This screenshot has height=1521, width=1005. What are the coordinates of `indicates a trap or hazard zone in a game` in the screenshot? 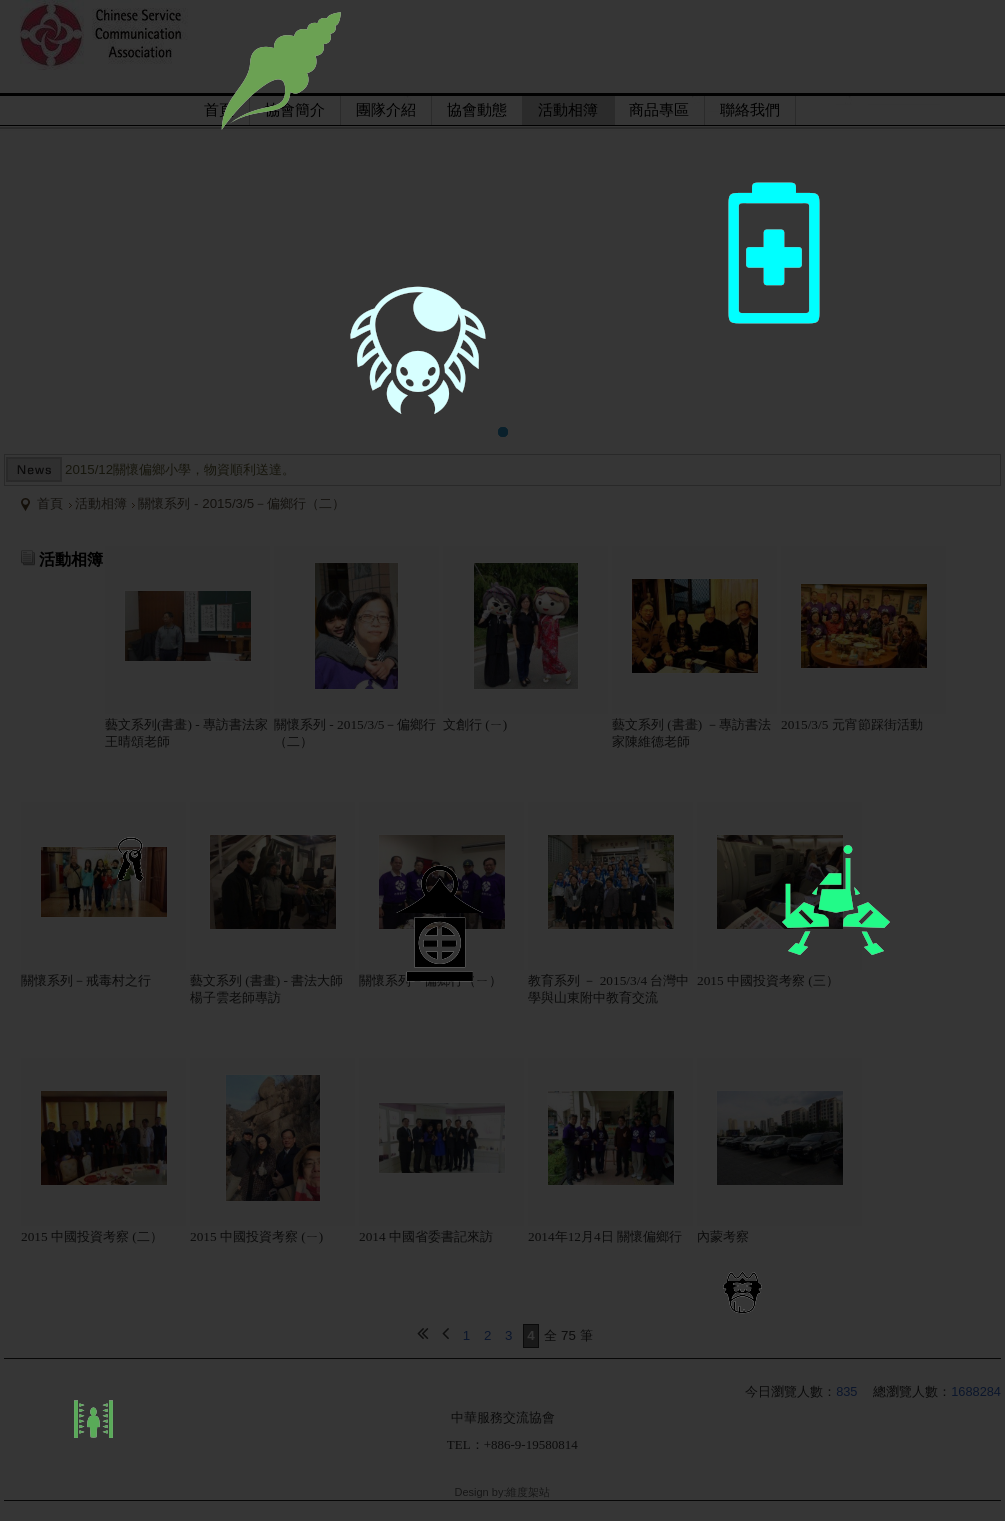 It's located at (93, 1418).